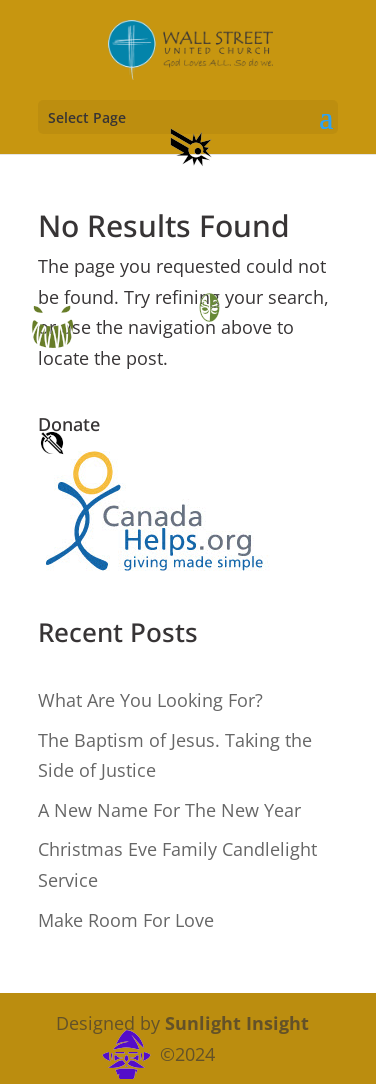 The height and width of the screenshot is (1084, 376). What do you see at coordinates (209, 307) in the screenshot?
I see `select a mask or disguise item in gameplay` at bounding box center [209, 307].